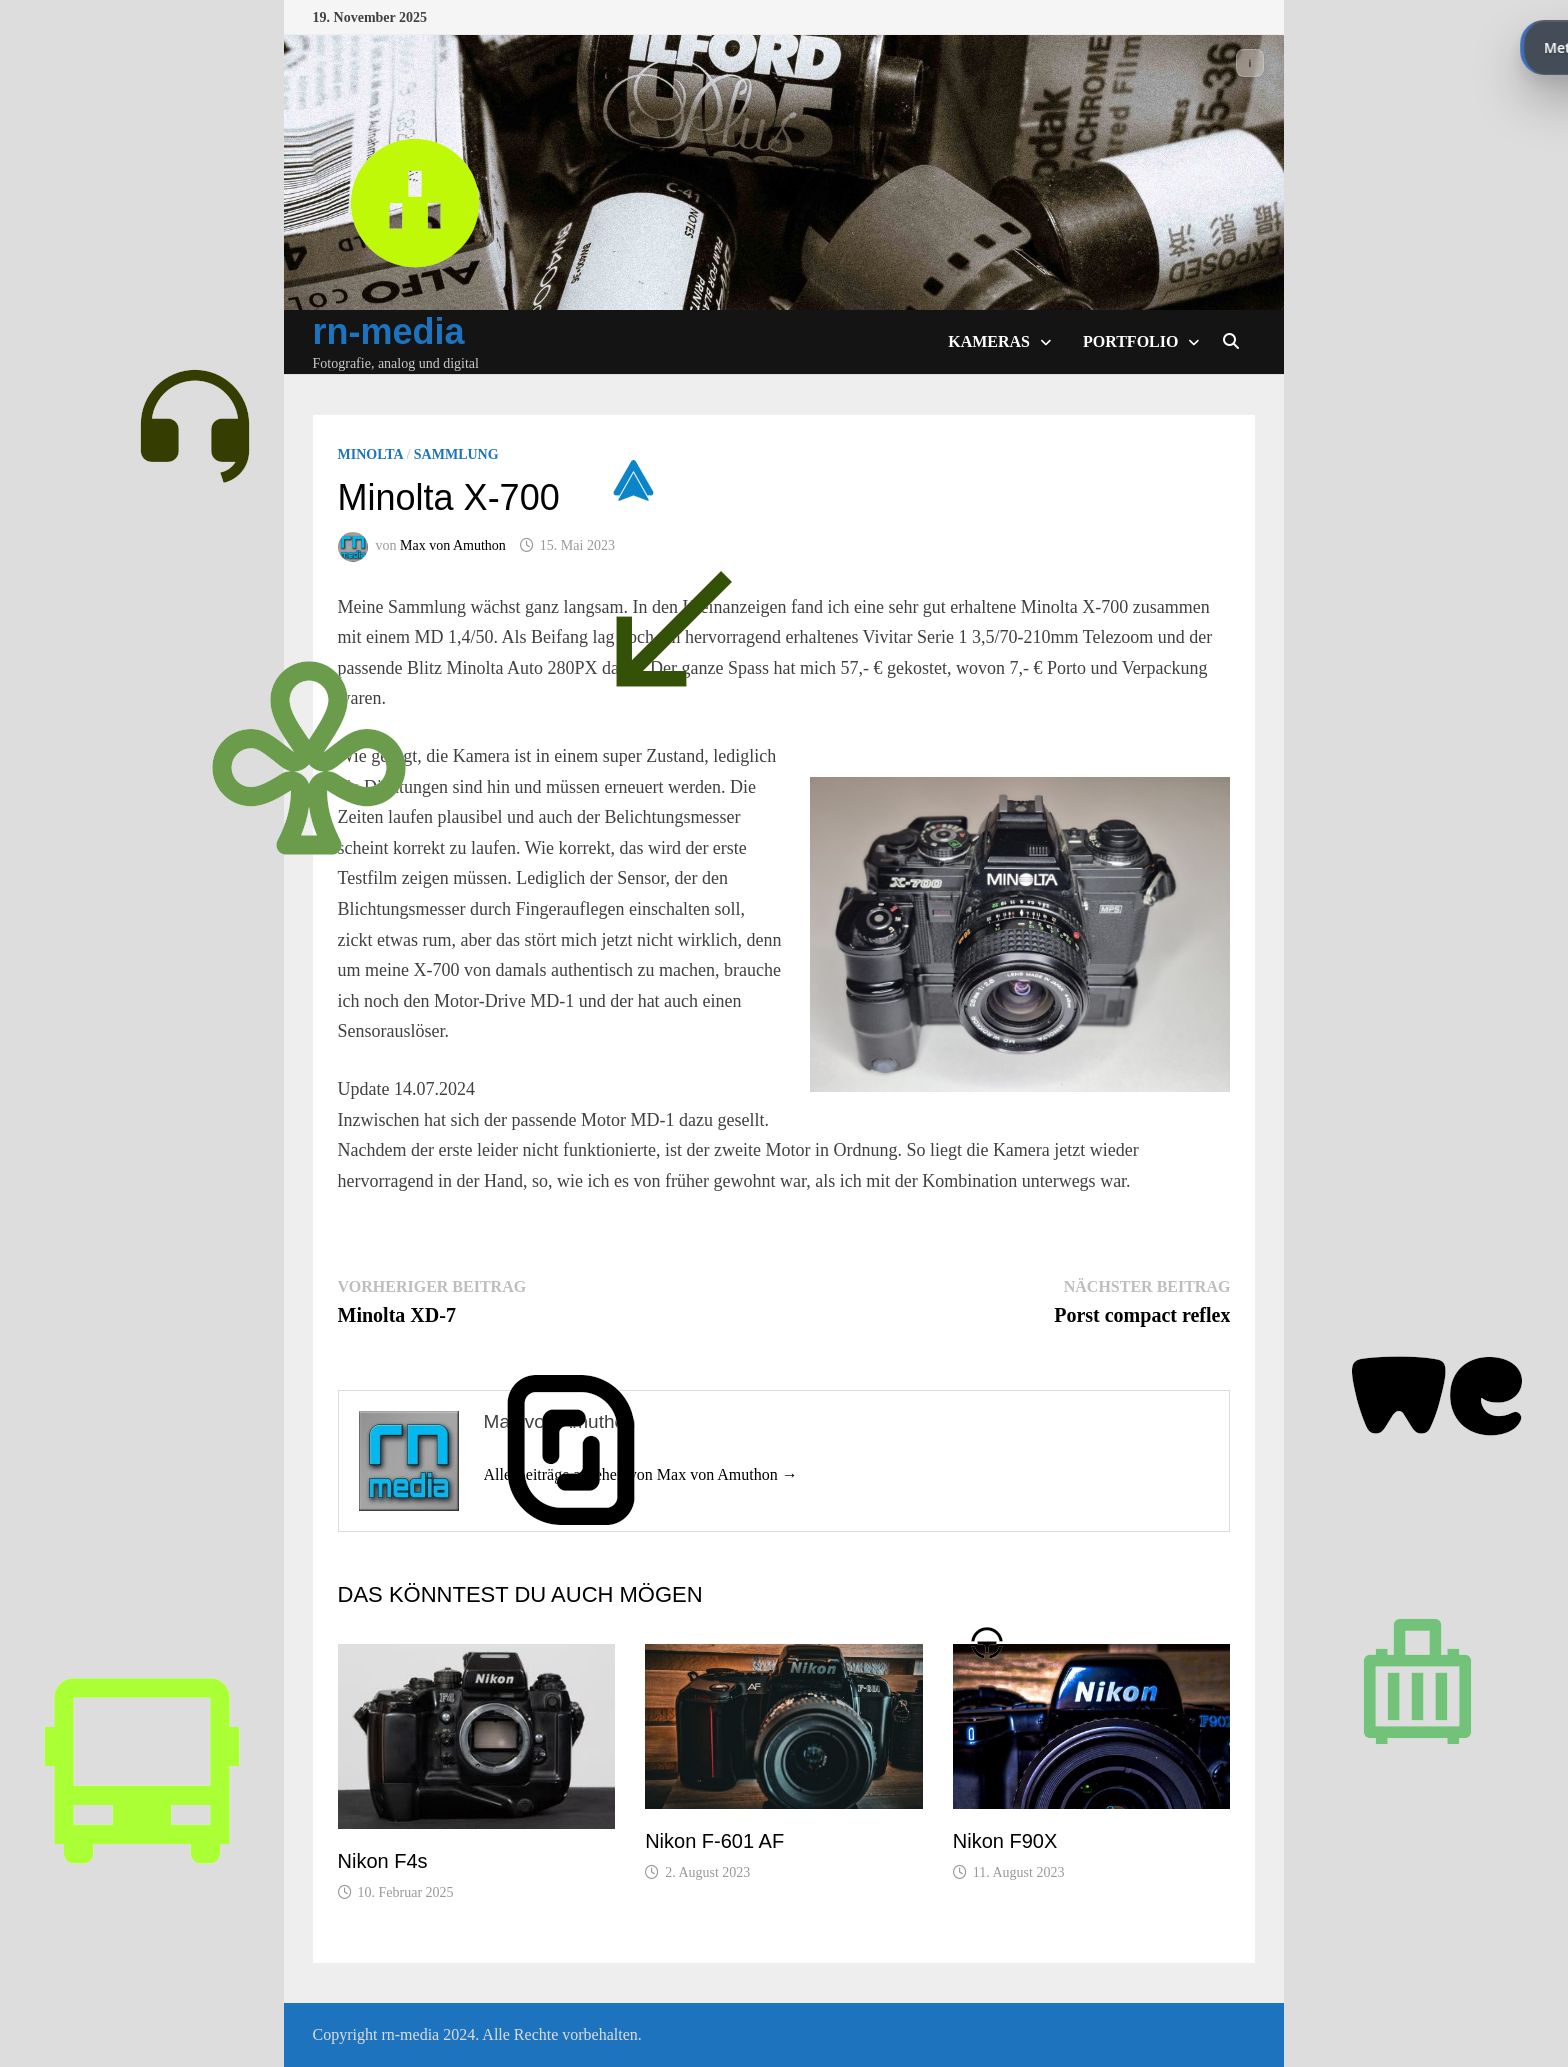  I want to click on contact customer support, so click(195, 424).